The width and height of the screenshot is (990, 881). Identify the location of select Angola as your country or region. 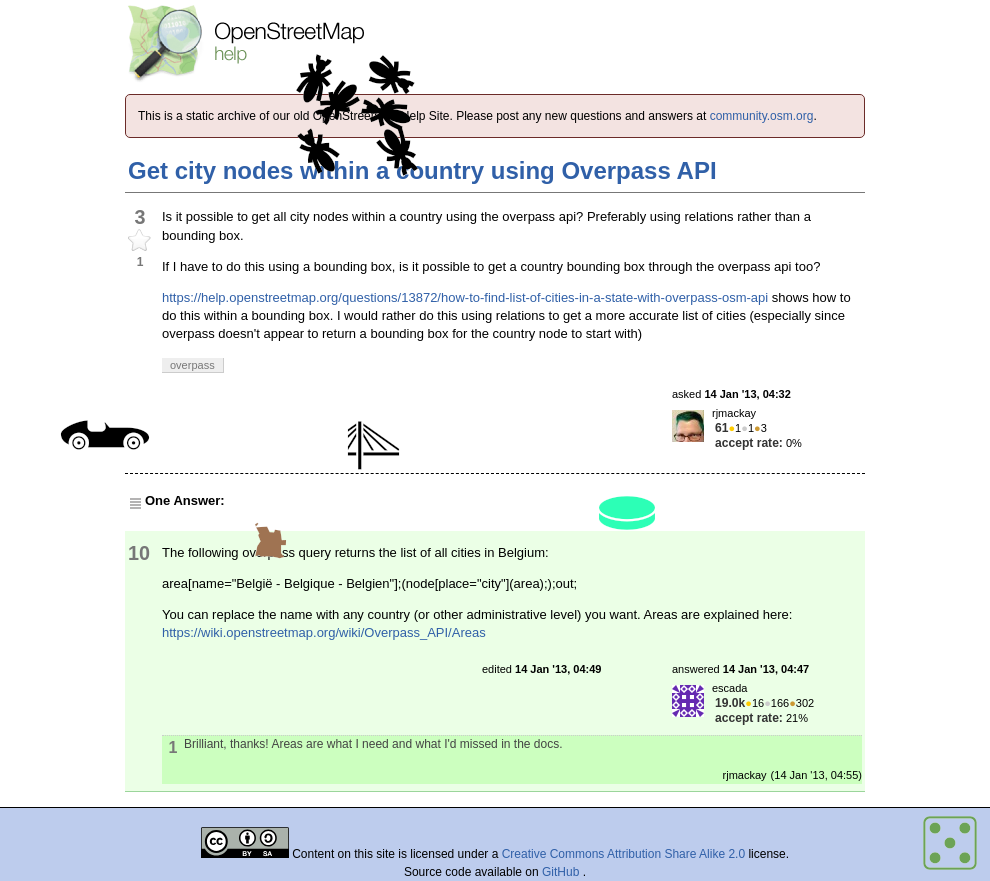
(270, 540).